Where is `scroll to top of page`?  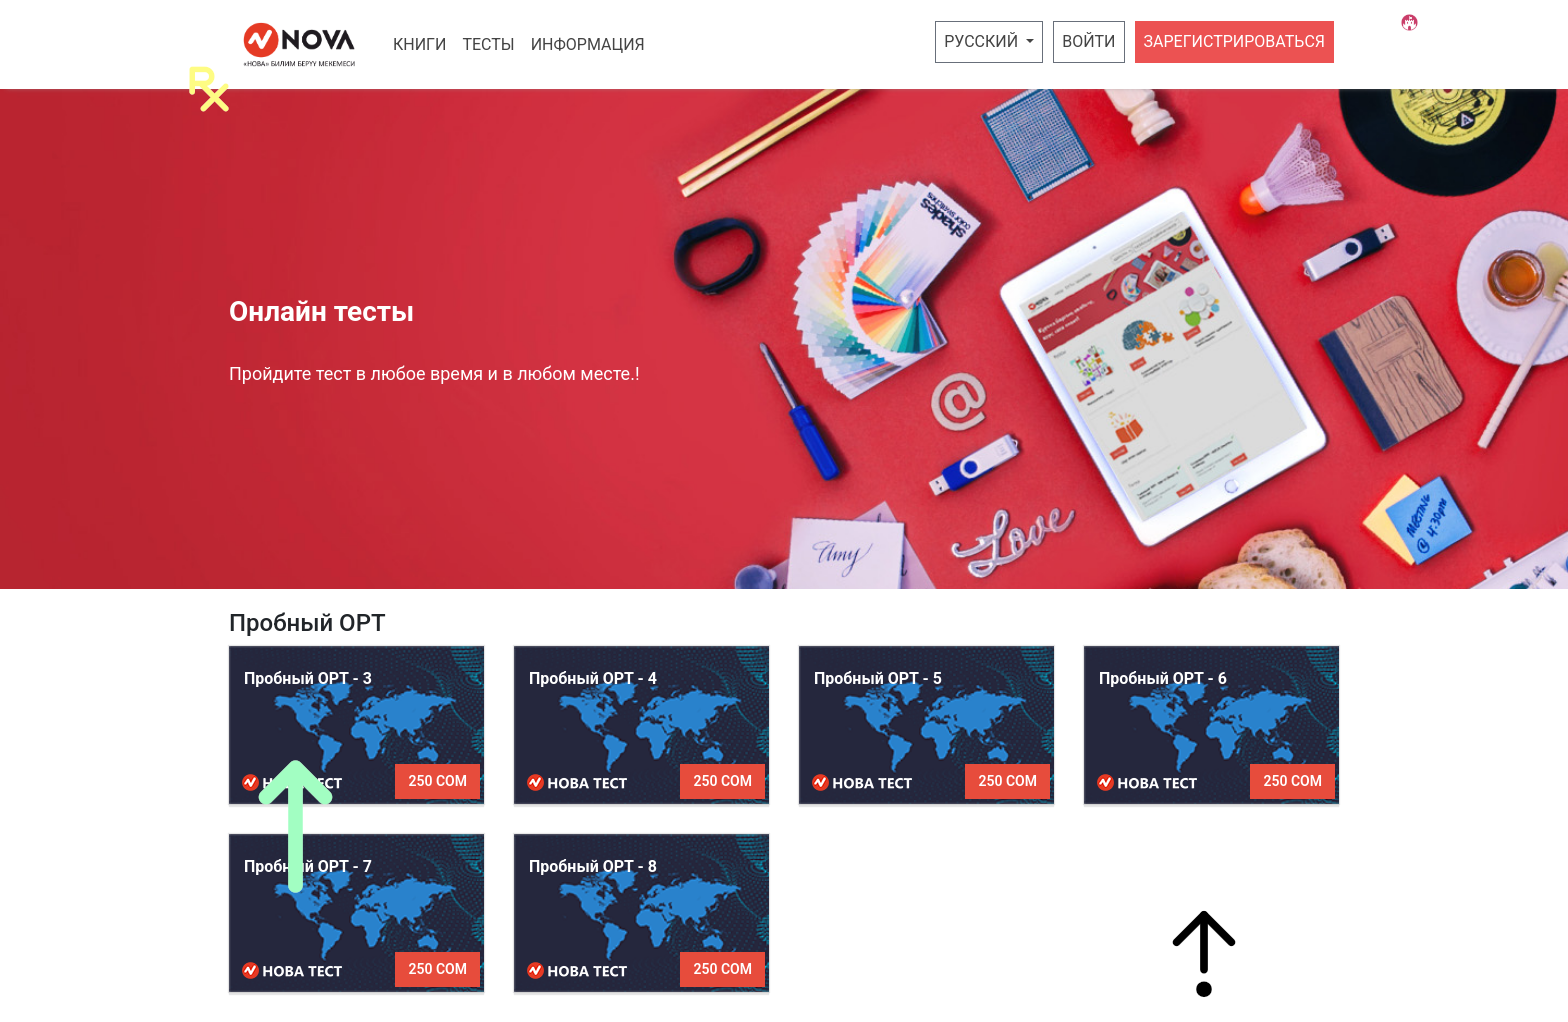
scroll to top of page is located at coordinates (295, 826).